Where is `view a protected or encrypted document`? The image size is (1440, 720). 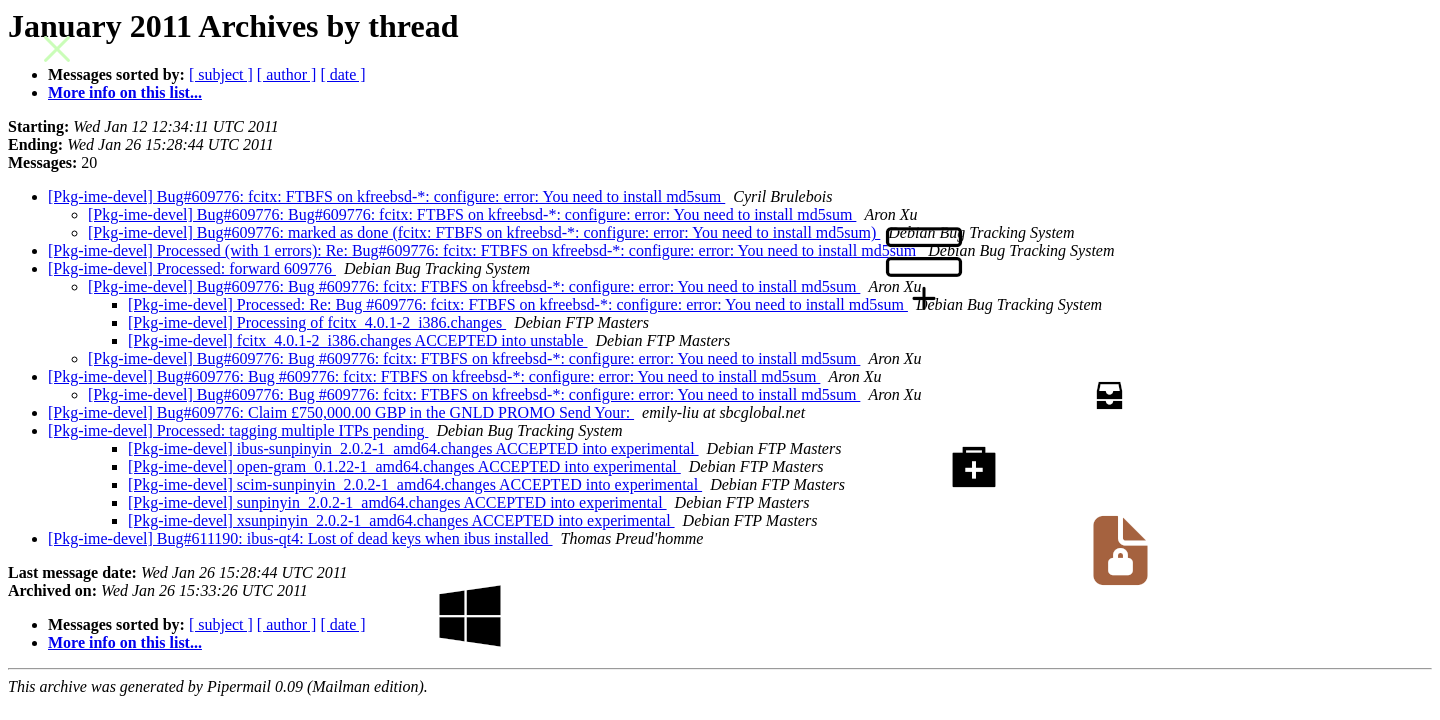
view a protected or encrypted document is located at coordinates (1120, 550).